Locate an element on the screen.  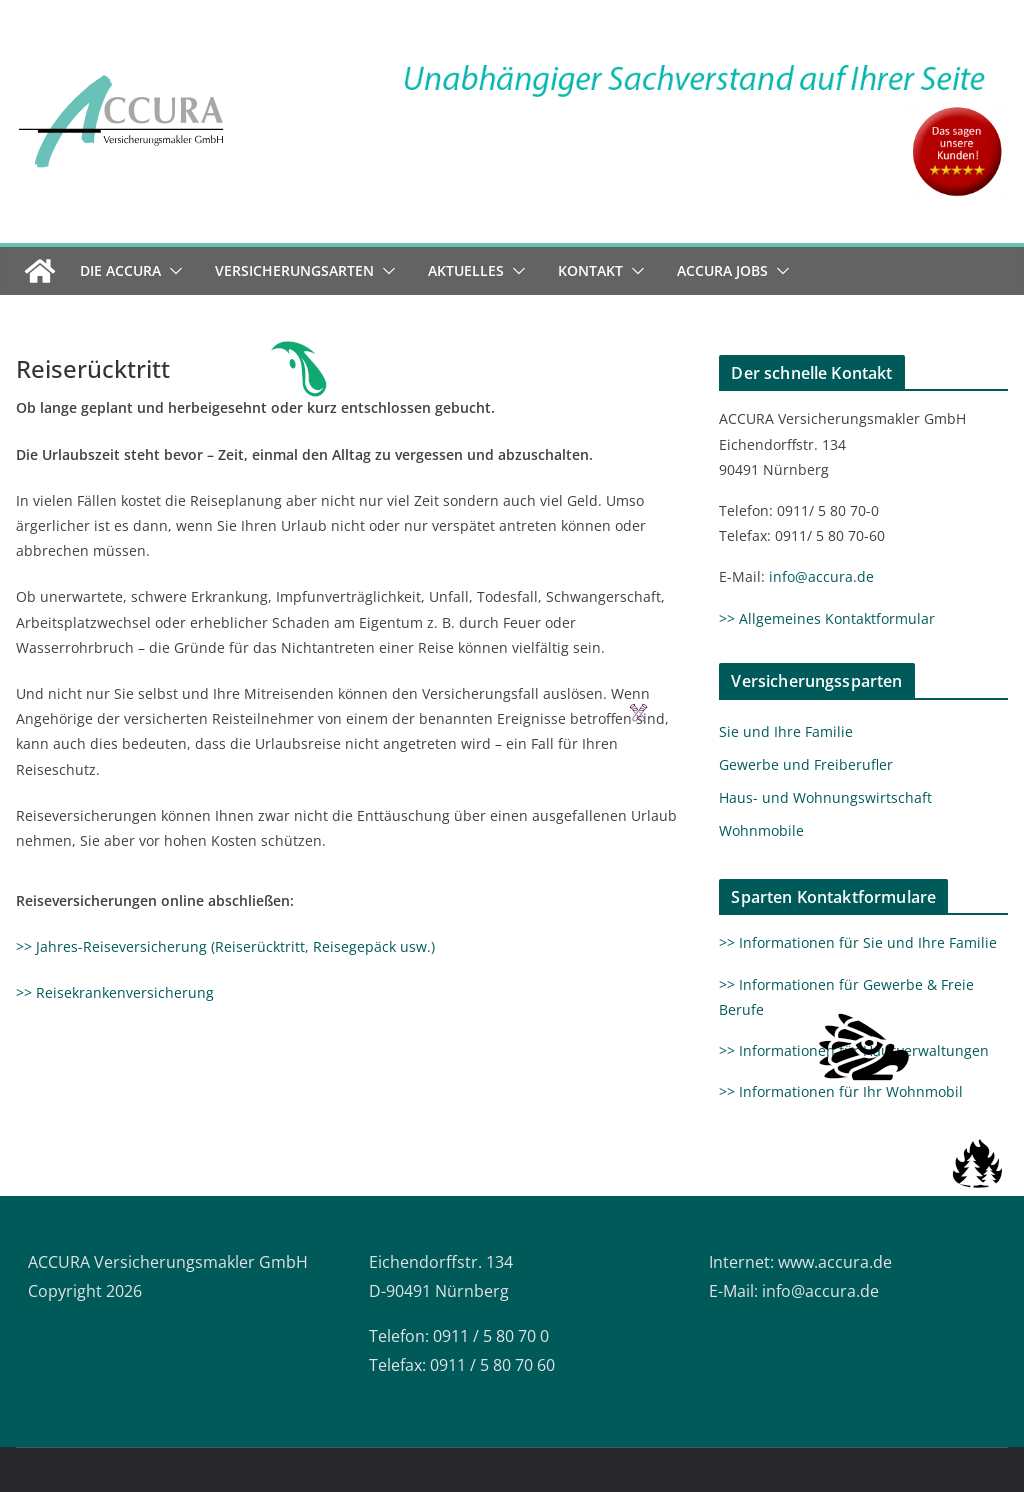
indicates wildfire or forest fire event is located at coordinates (977, 1163).